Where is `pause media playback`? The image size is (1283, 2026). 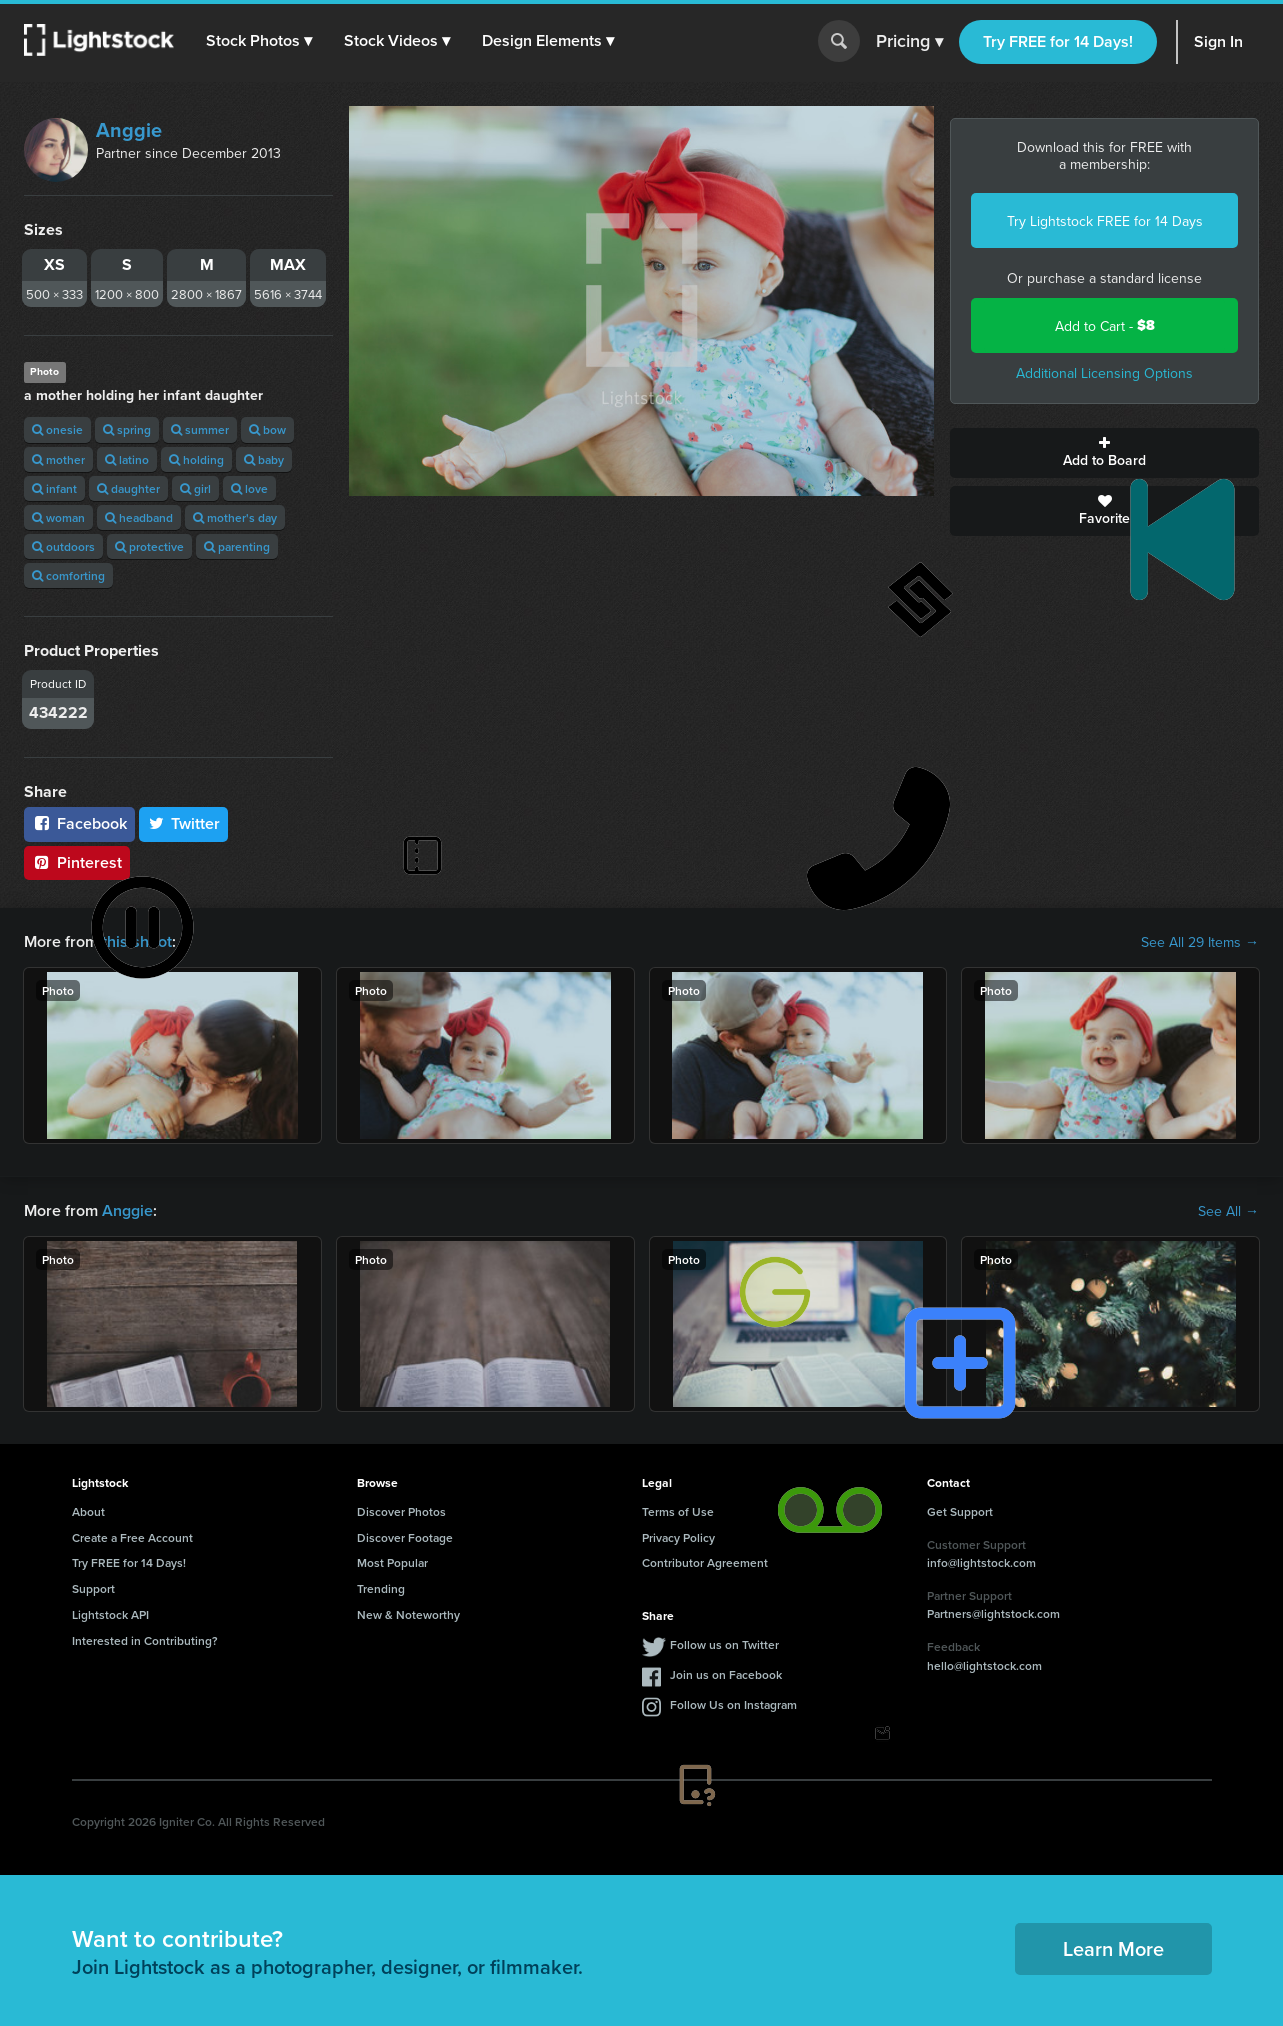 pause media playback is located at coordinates (142, 927).